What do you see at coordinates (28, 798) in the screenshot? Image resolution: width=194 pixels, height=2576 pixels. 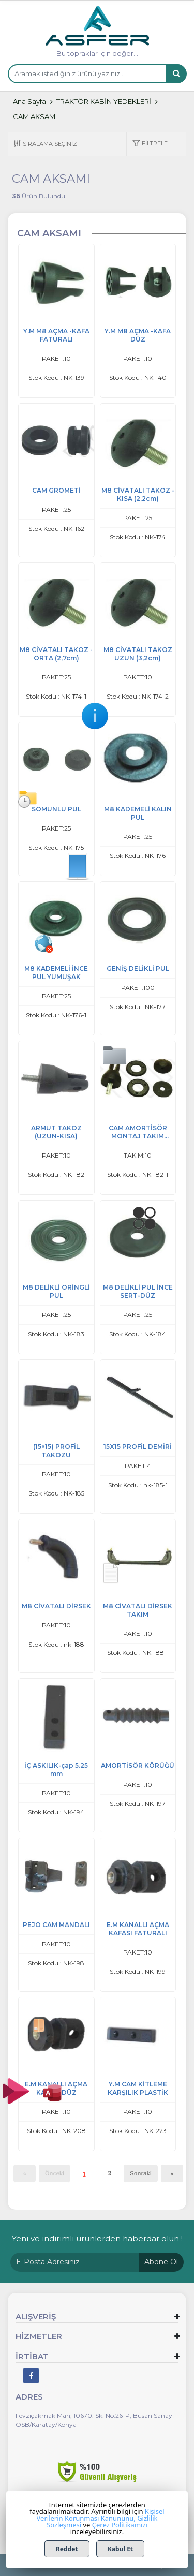 I see `access recently opened files and folders` at bounding box center [28, 798].